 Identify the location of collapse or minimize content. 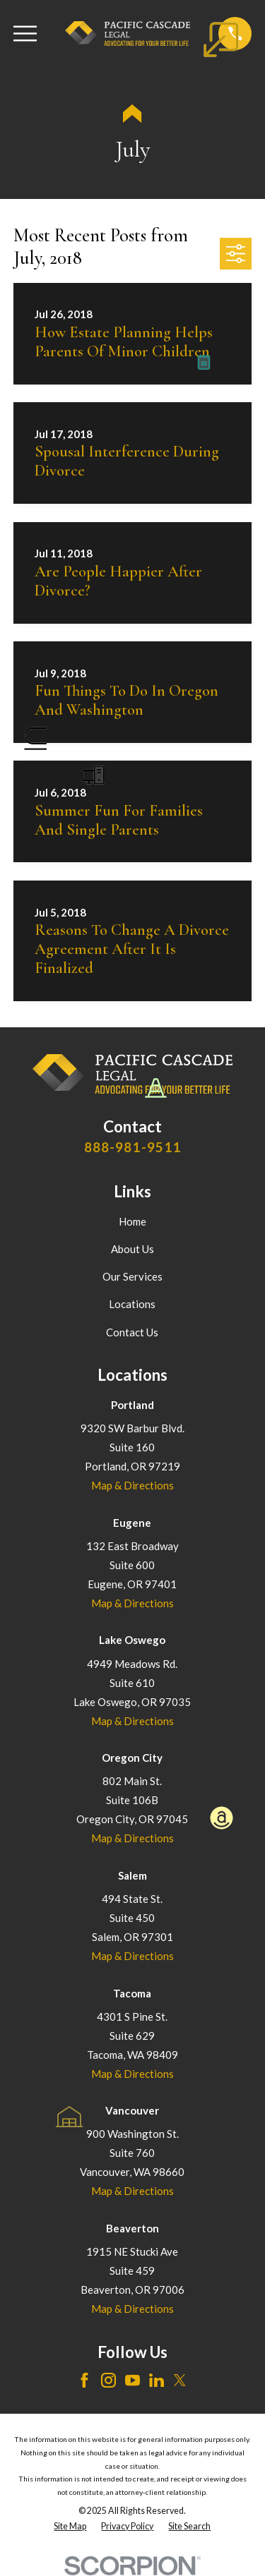
(221, 40).